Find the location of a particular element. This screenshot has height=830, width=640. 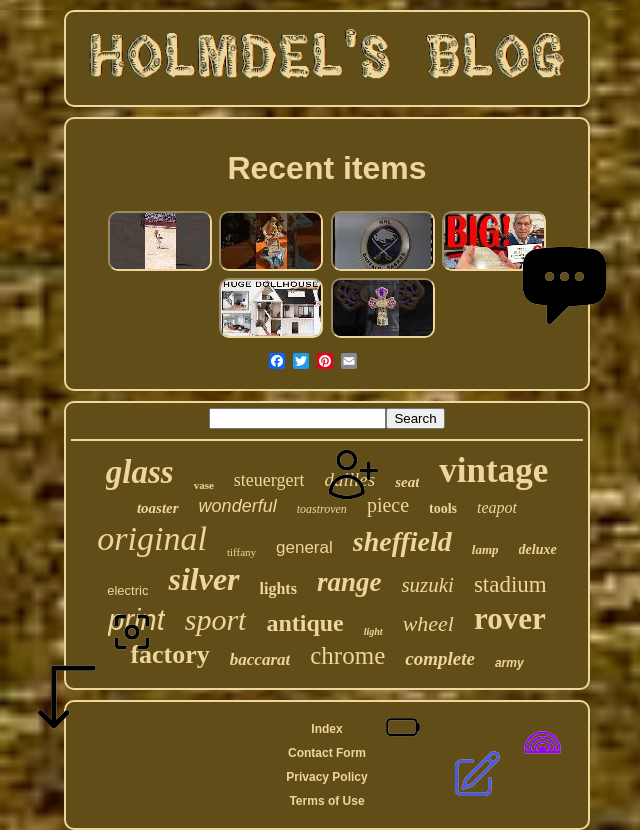

indicates empty battery status is located at coordinates (403, 726).